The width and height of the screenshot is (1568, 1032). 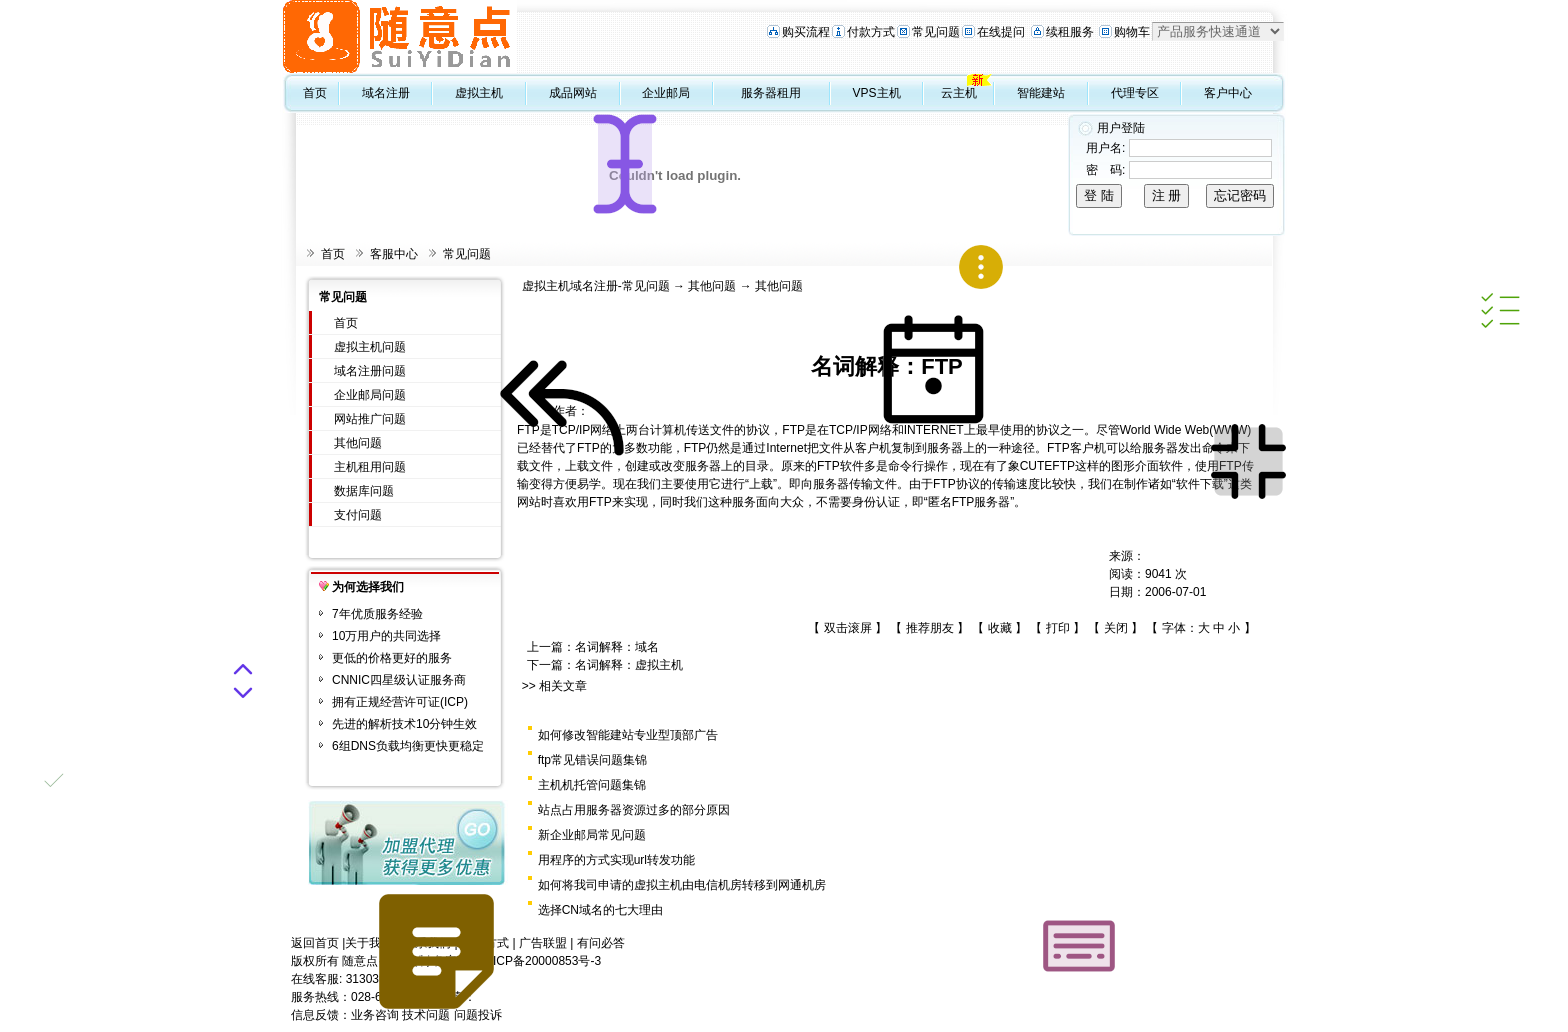 What do you see at coordinates (1248, 461) in the screenshot?
I see `exit fullscreen mode` at bounding box center [1248, 461].